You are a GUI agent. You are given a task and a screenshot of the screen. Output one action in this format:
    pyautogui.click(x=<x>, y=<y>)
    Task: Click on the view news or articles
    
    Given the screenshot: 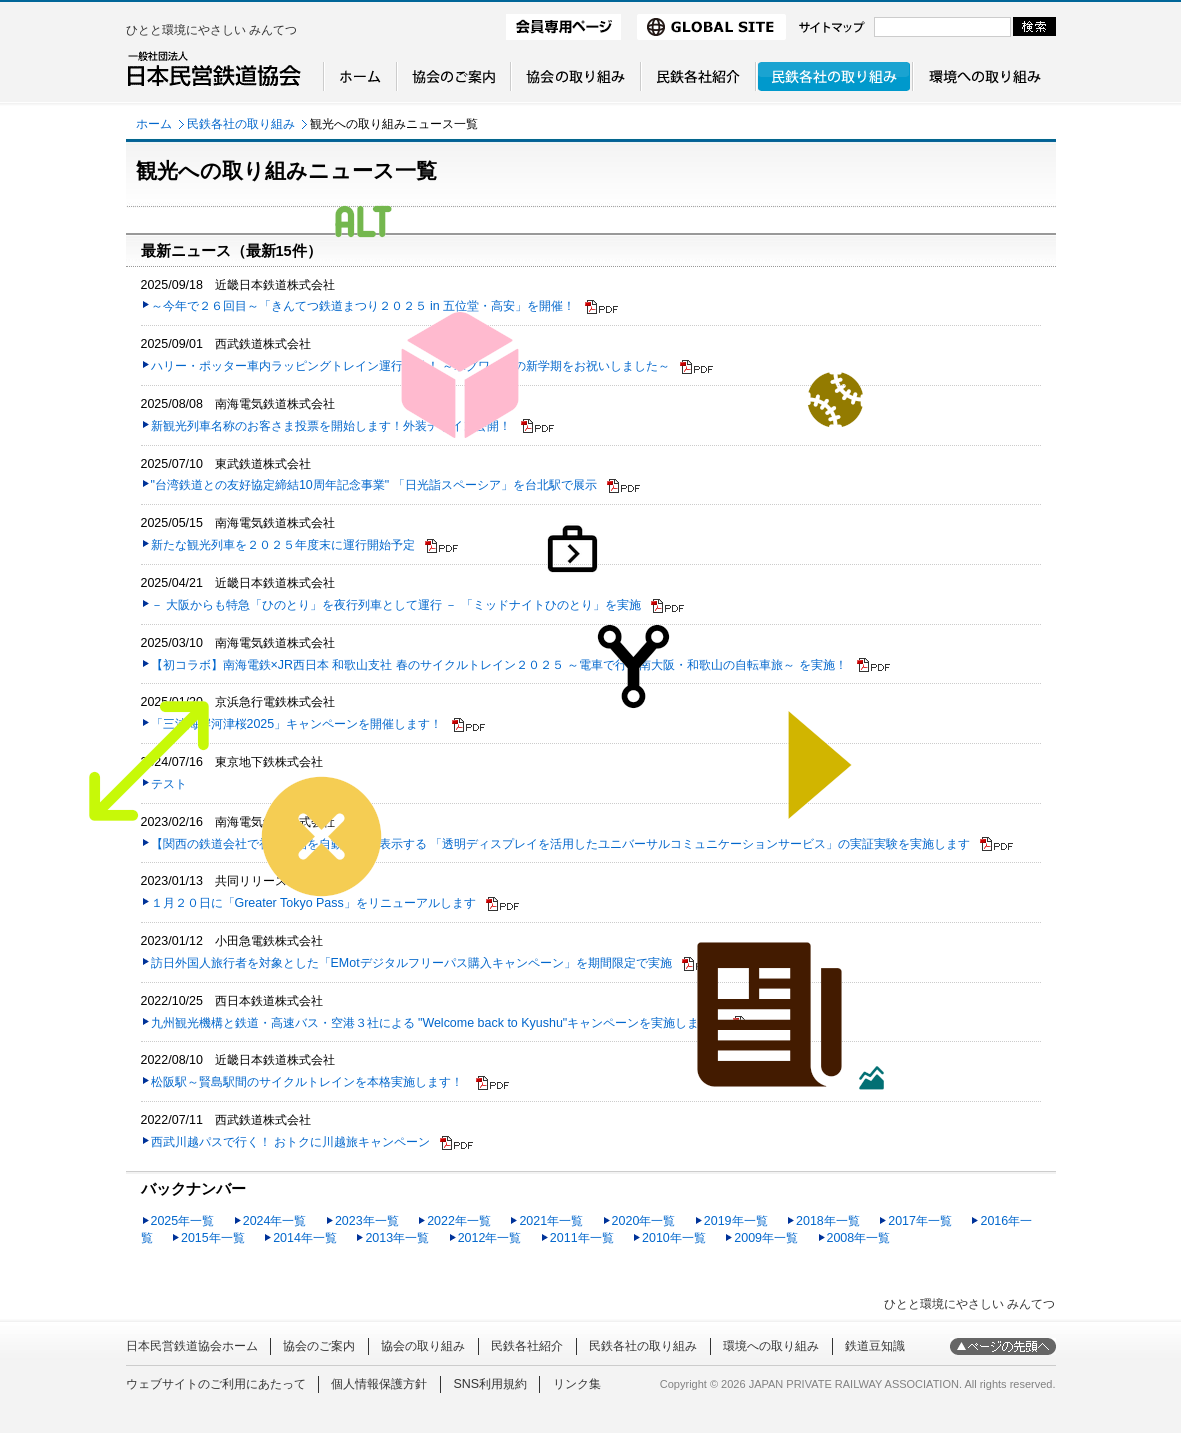 What is the action you would take?
    pyautogui.click(x=769, y=1014)
    